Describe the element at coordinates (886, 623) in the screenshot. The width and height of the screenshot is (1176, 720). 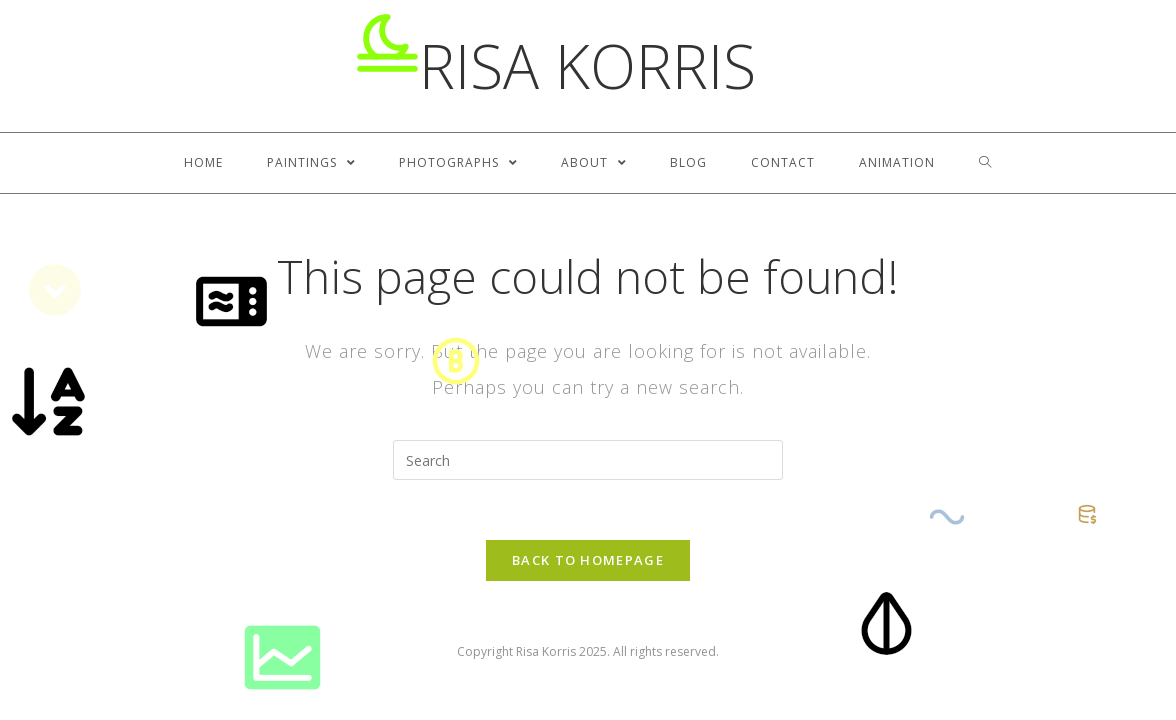
I see `indicates 50% humidity level` at that location.